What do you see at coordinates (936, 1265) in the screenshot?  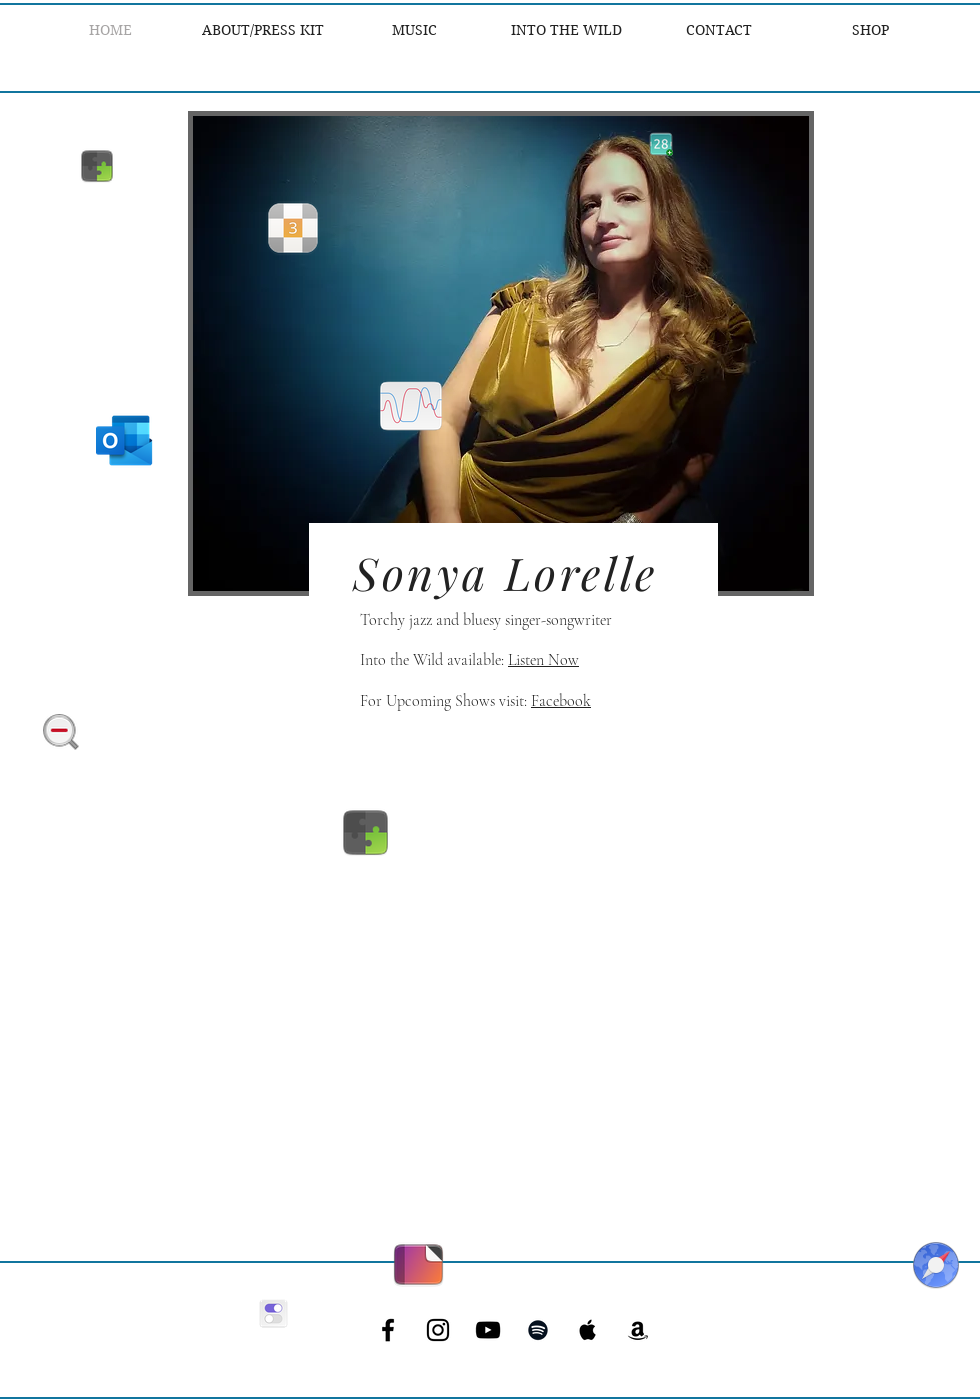 I see `open the web browser application` at bounding box center [936, 1265].